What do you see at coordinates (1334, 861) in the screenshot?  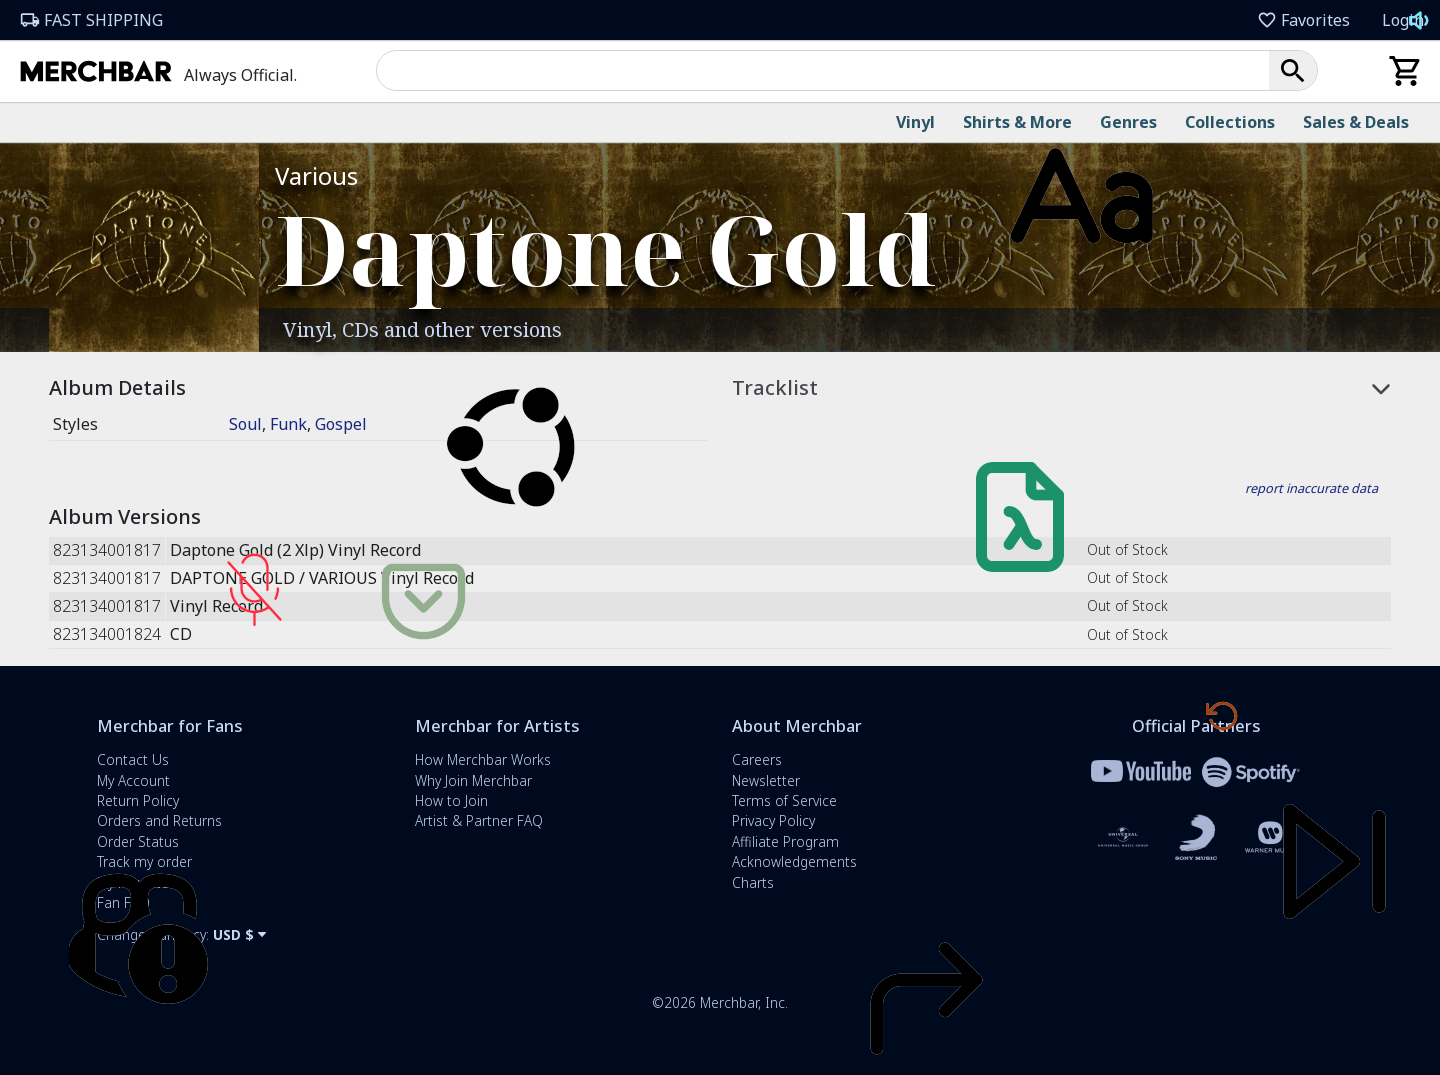 I see `skip to the next track` at bounding box center [1334, 861].